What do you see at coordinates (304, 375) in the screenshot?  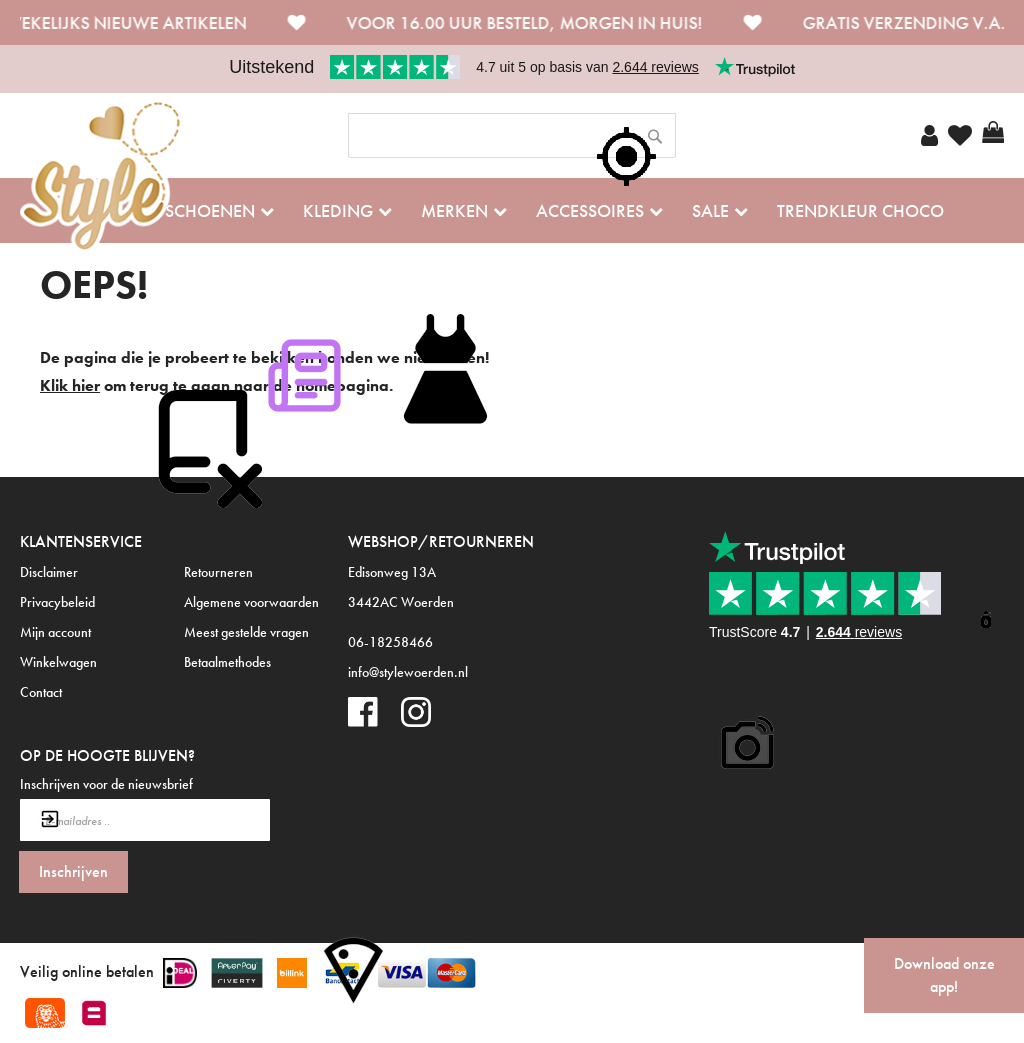 I see `view news articles or updates` at bounding box center [304, 375].